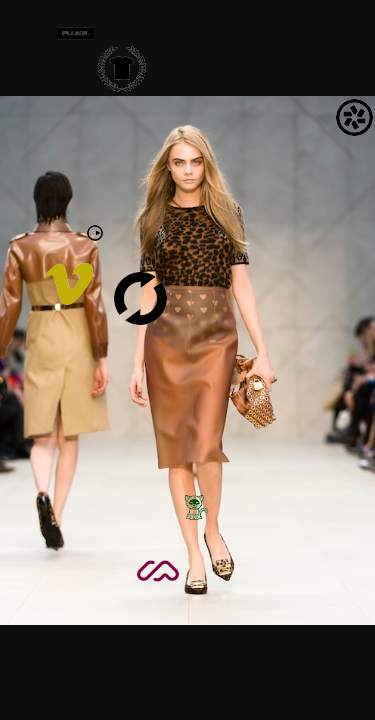 The width and height of the screenshot is (375, 720). What do you see at coordinates (95, 233) in the screenshot?
I see `steinberg brand logo` at bounding box center [95, 233].